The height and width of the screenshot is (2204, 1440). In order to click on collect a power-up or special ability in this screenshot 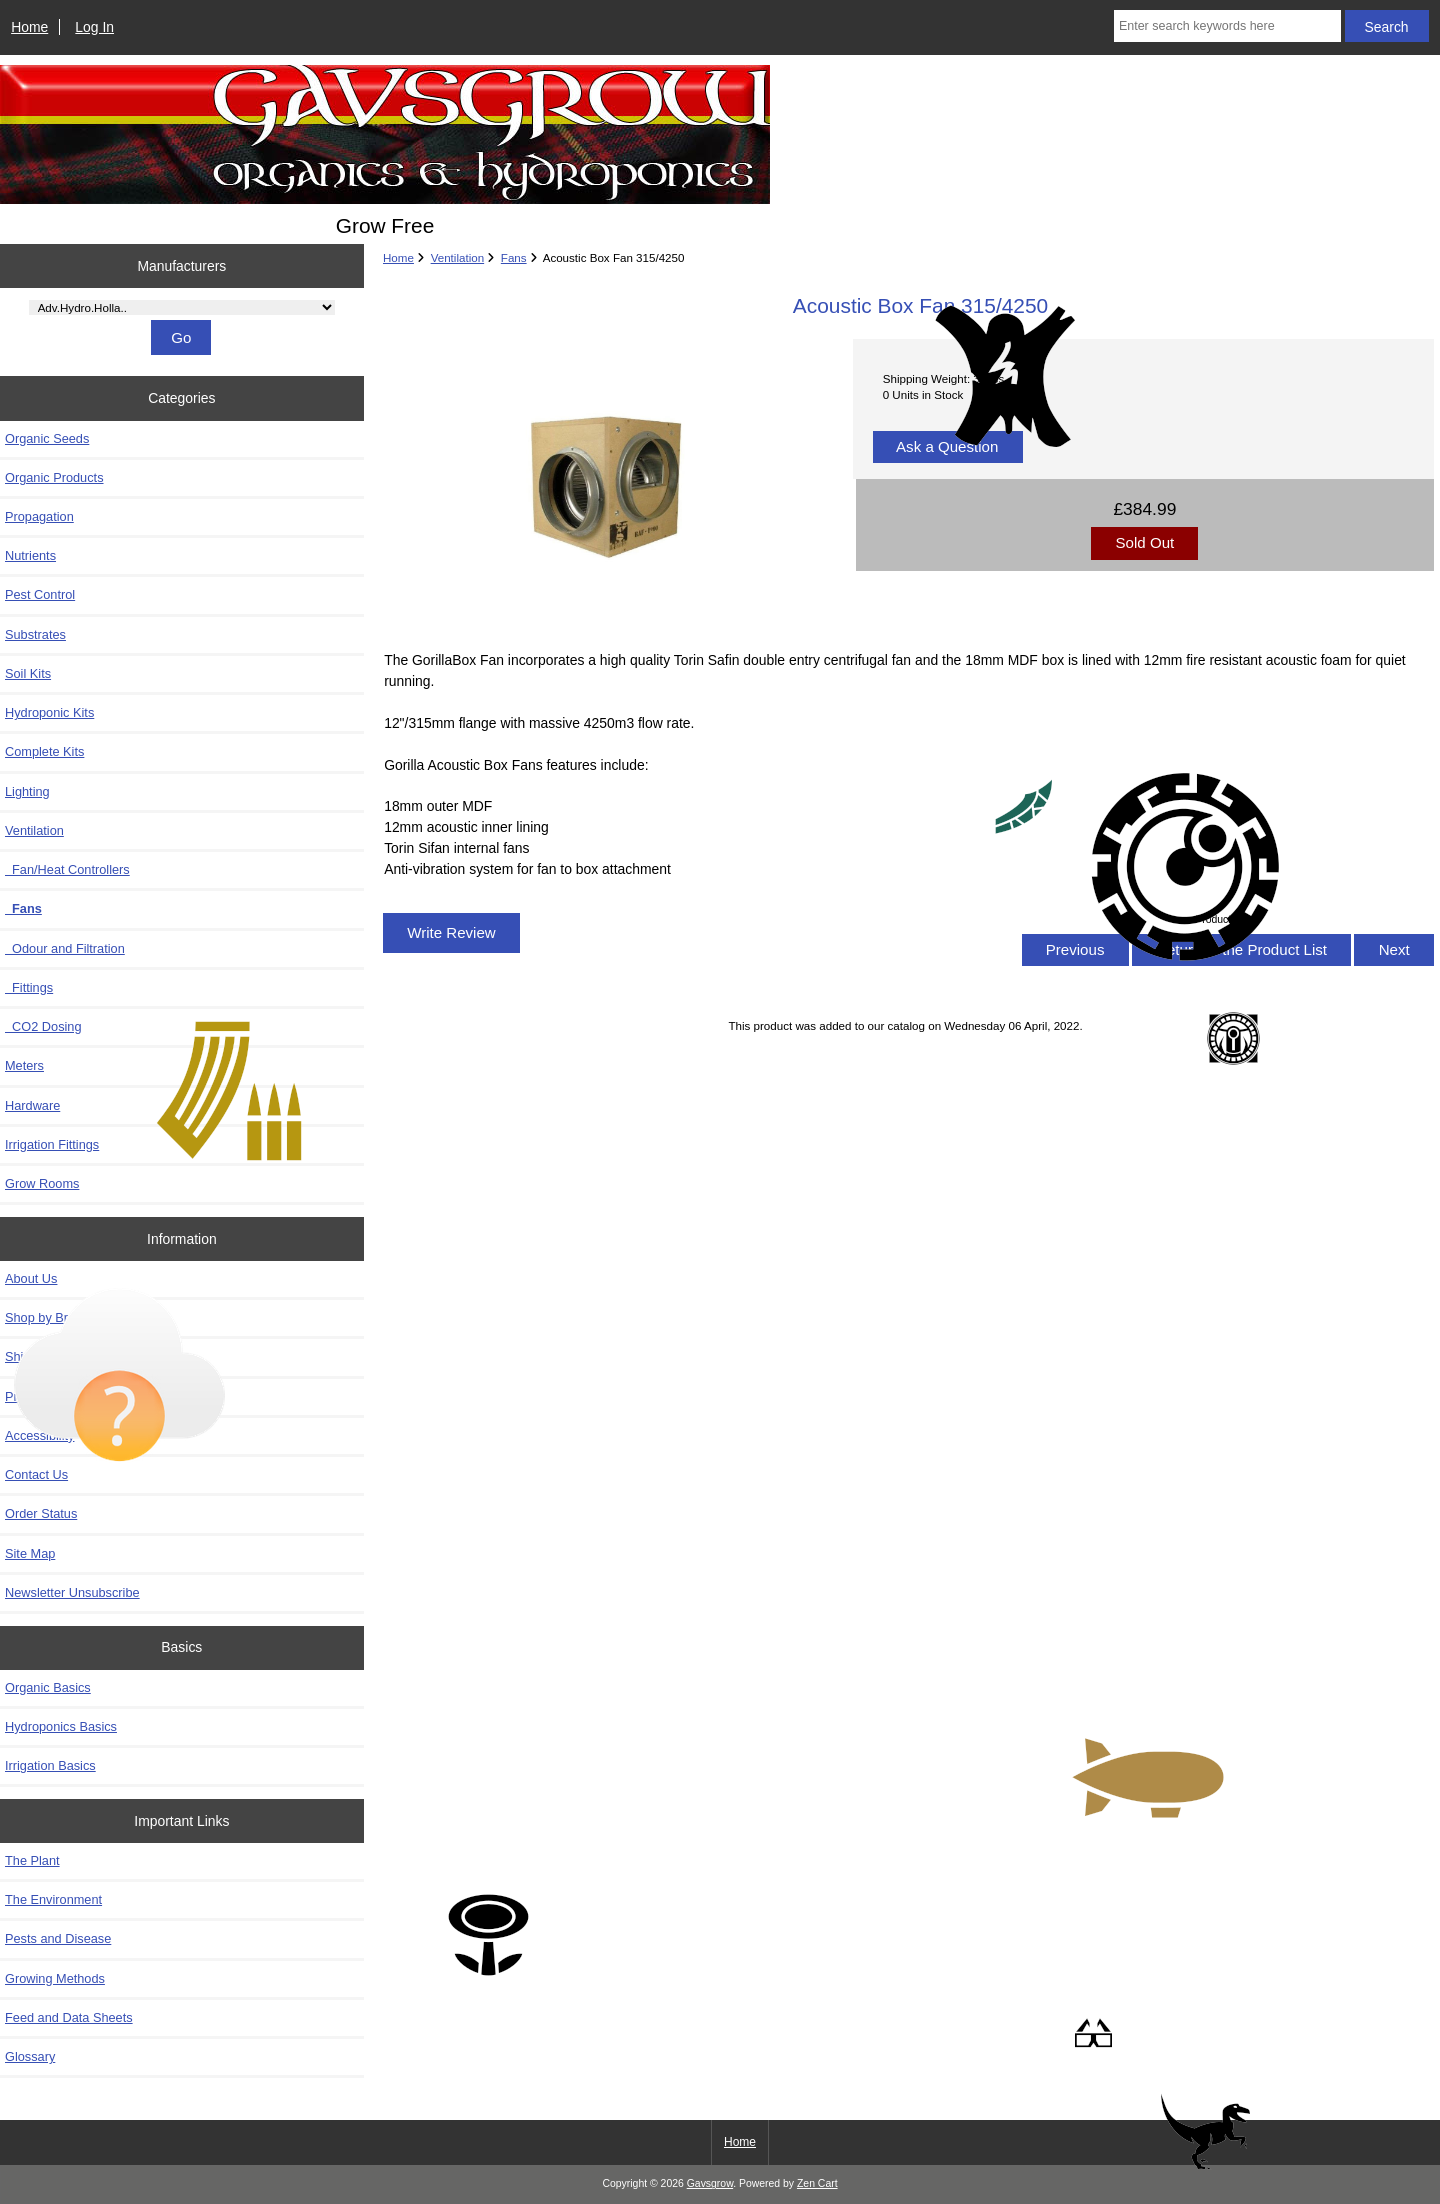, I will do `click(488, 1931)`.